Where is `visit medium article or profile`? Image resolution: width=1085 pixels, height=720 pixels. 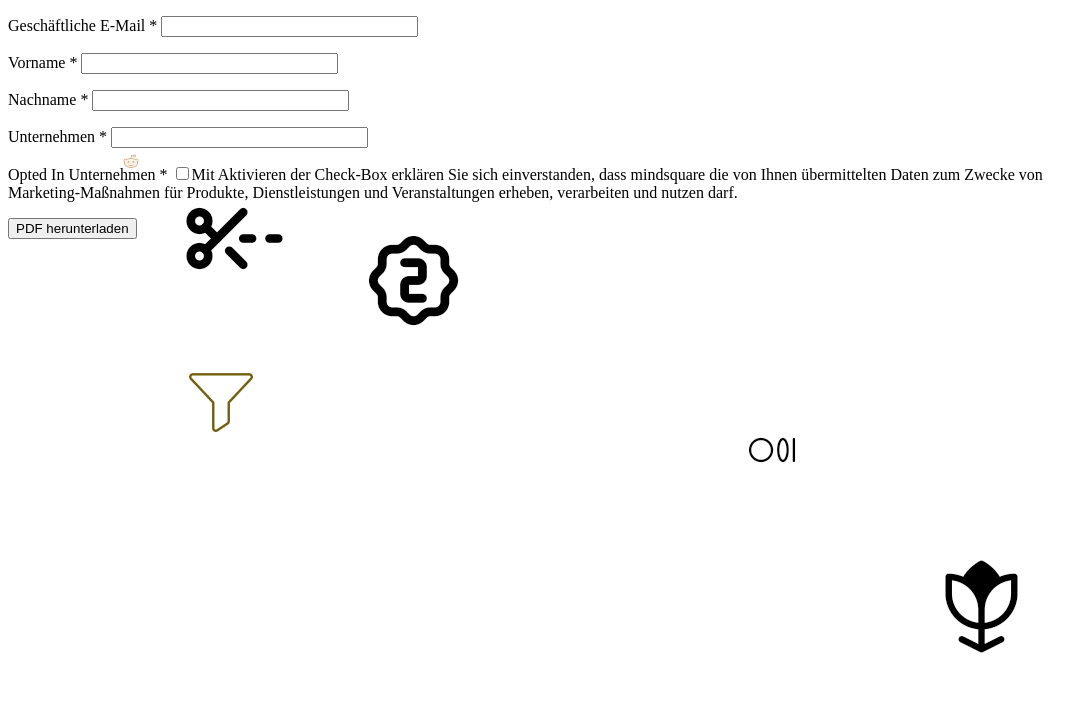
visit medium article or profile is located at coordinates (772, 450).